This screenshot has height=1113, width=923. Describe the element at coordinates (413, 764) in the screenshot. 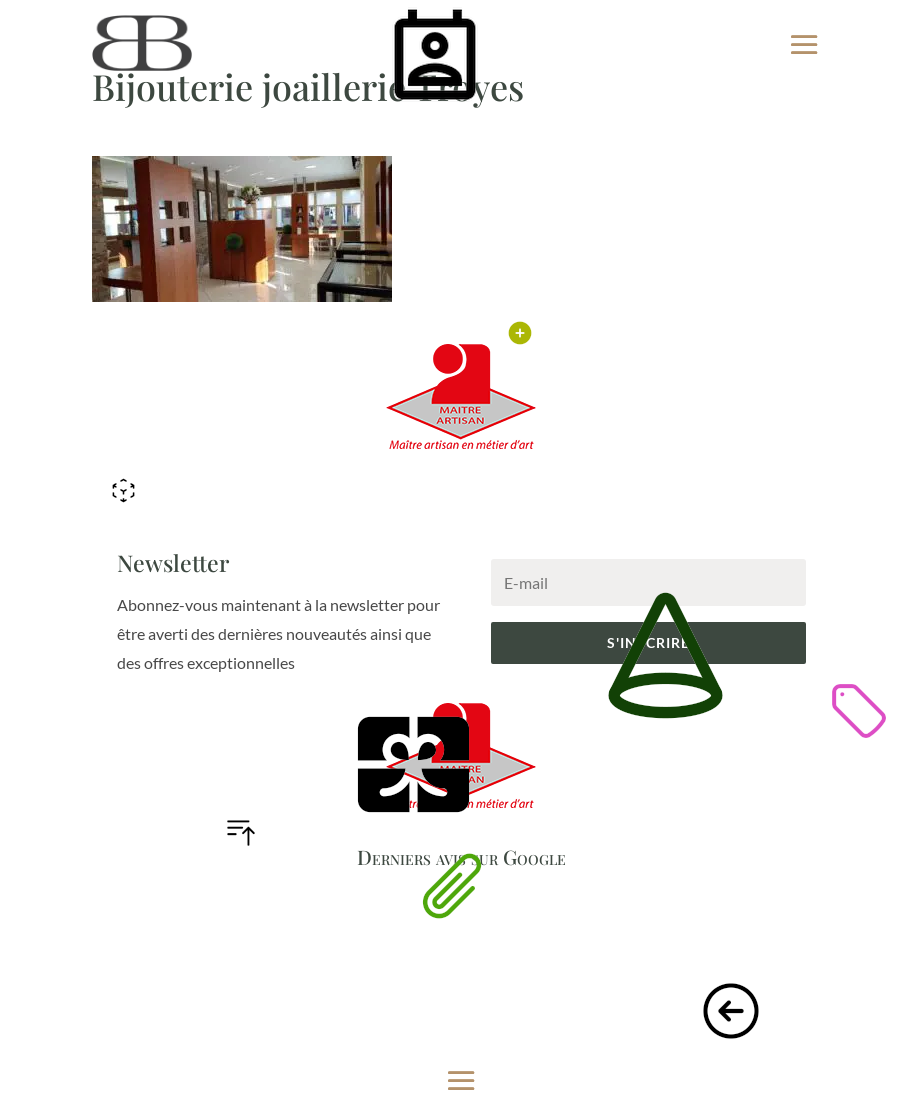

I see `view or redeem a gift` at that location.